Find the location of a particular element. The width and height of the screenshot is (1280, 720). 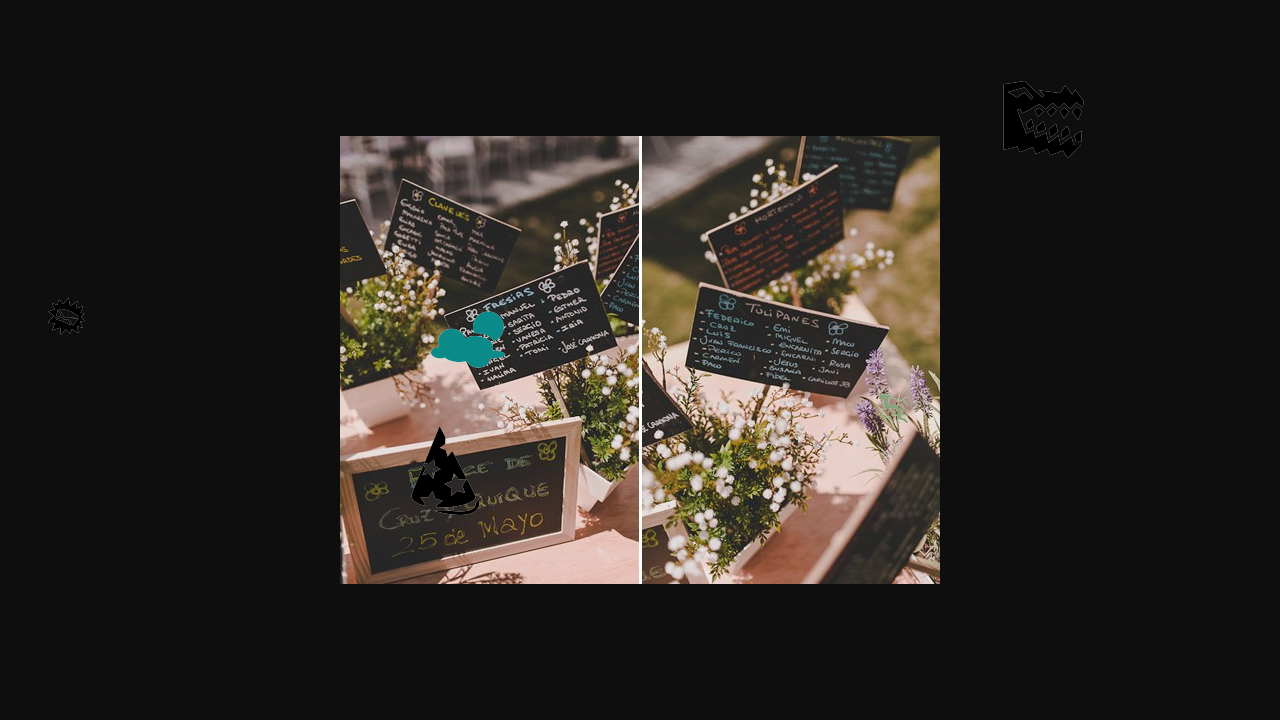

view current weather conditions is located at coordinates (468, 341).